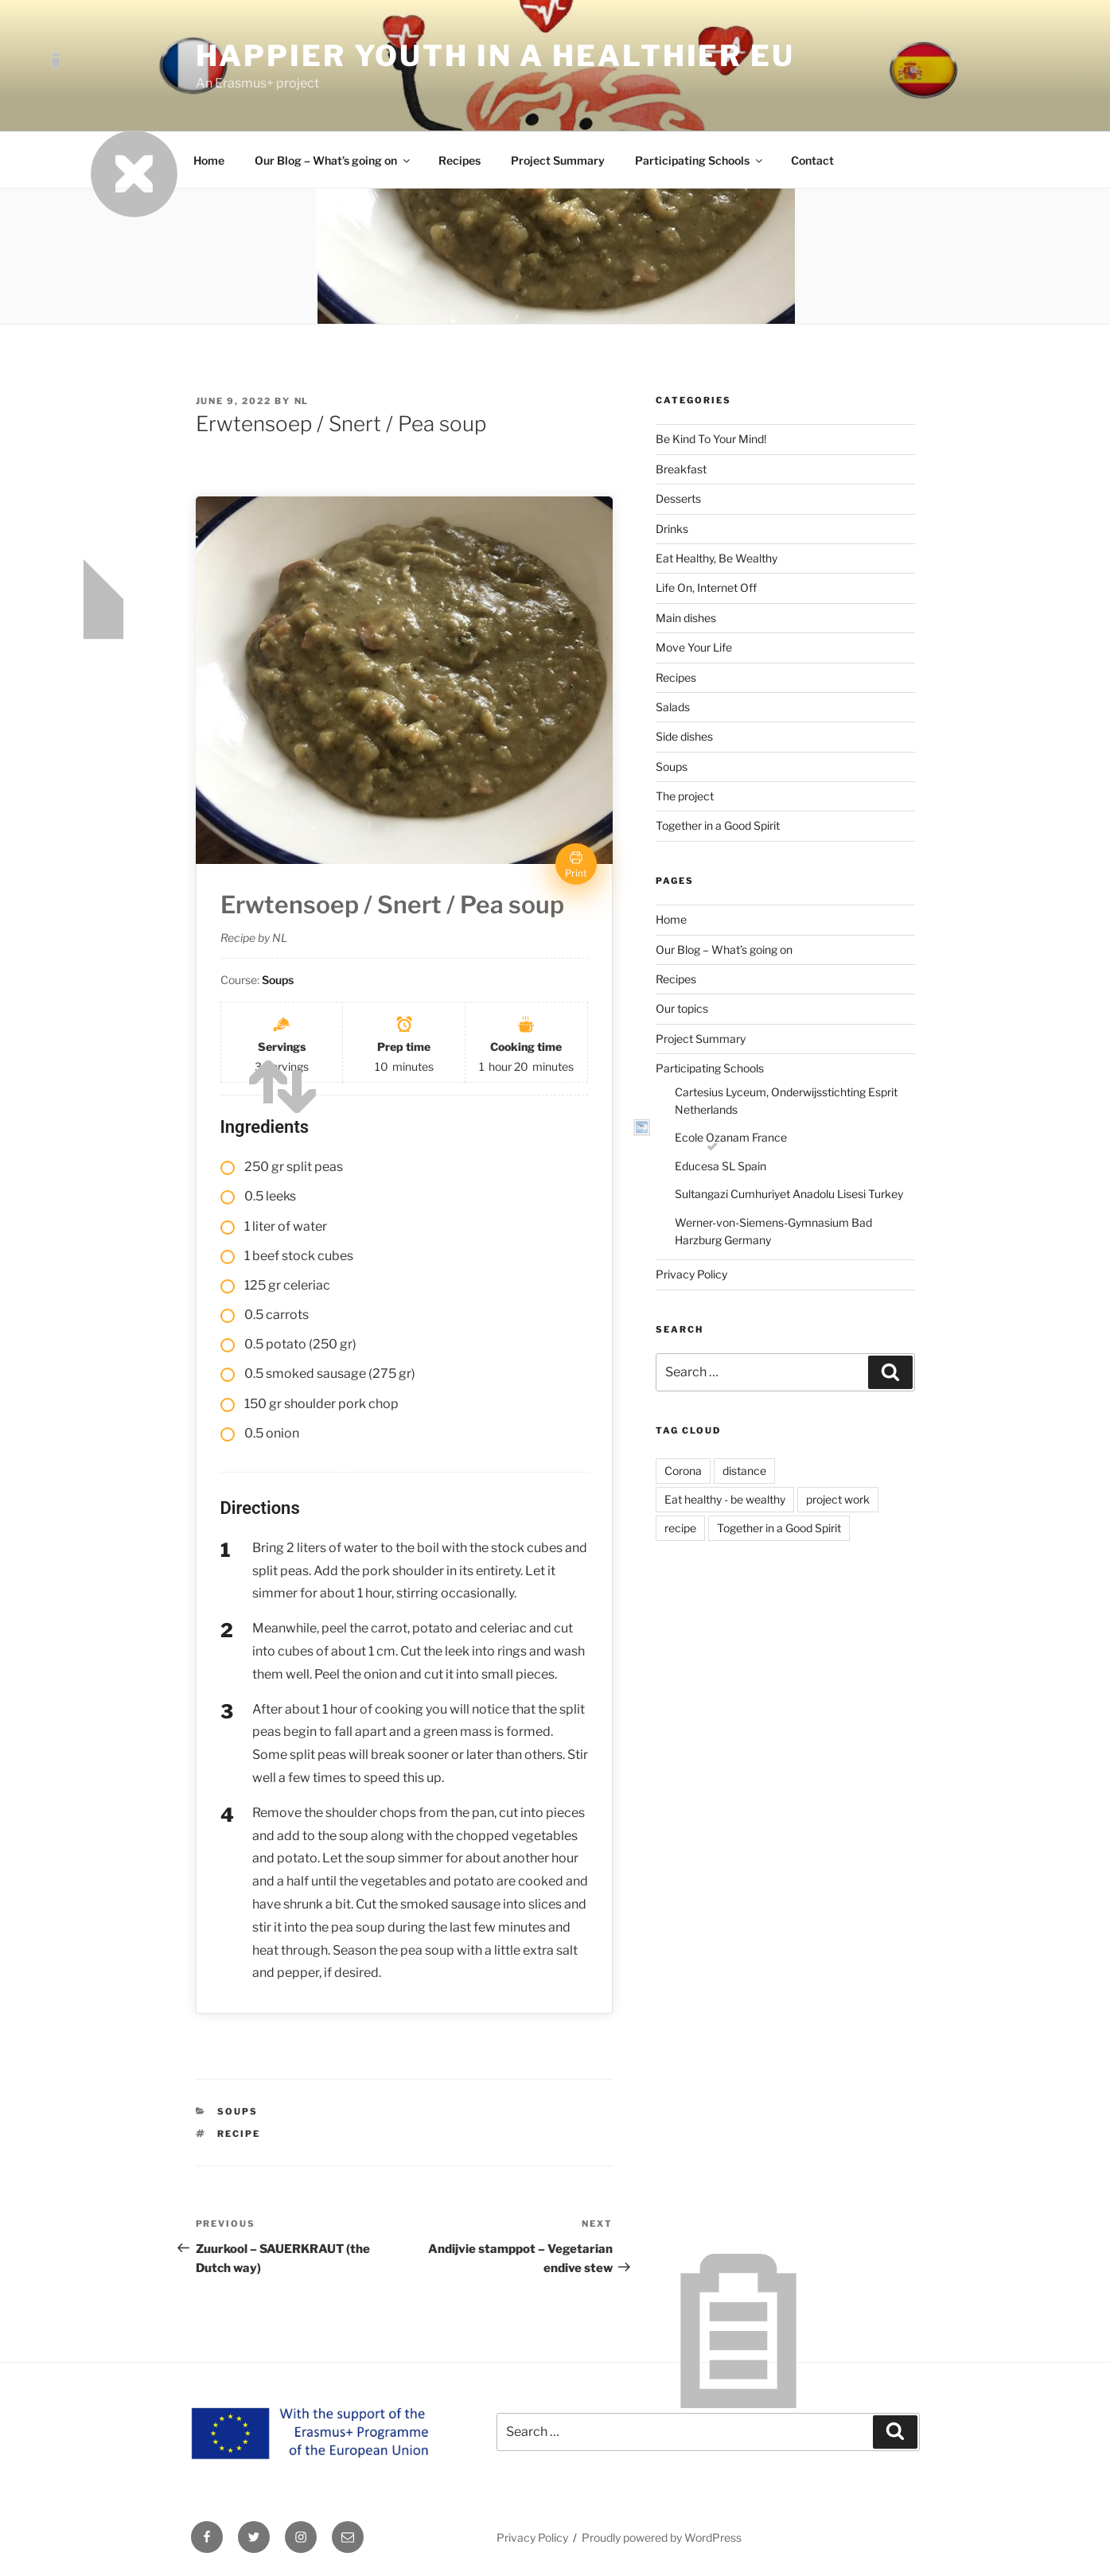 This screenshot has width=1110, height=2576. What do you see at coordinates (711, 1146) in the screenshot?
I see `indicates a completed or successful action` at bounding box center [711, 1146].